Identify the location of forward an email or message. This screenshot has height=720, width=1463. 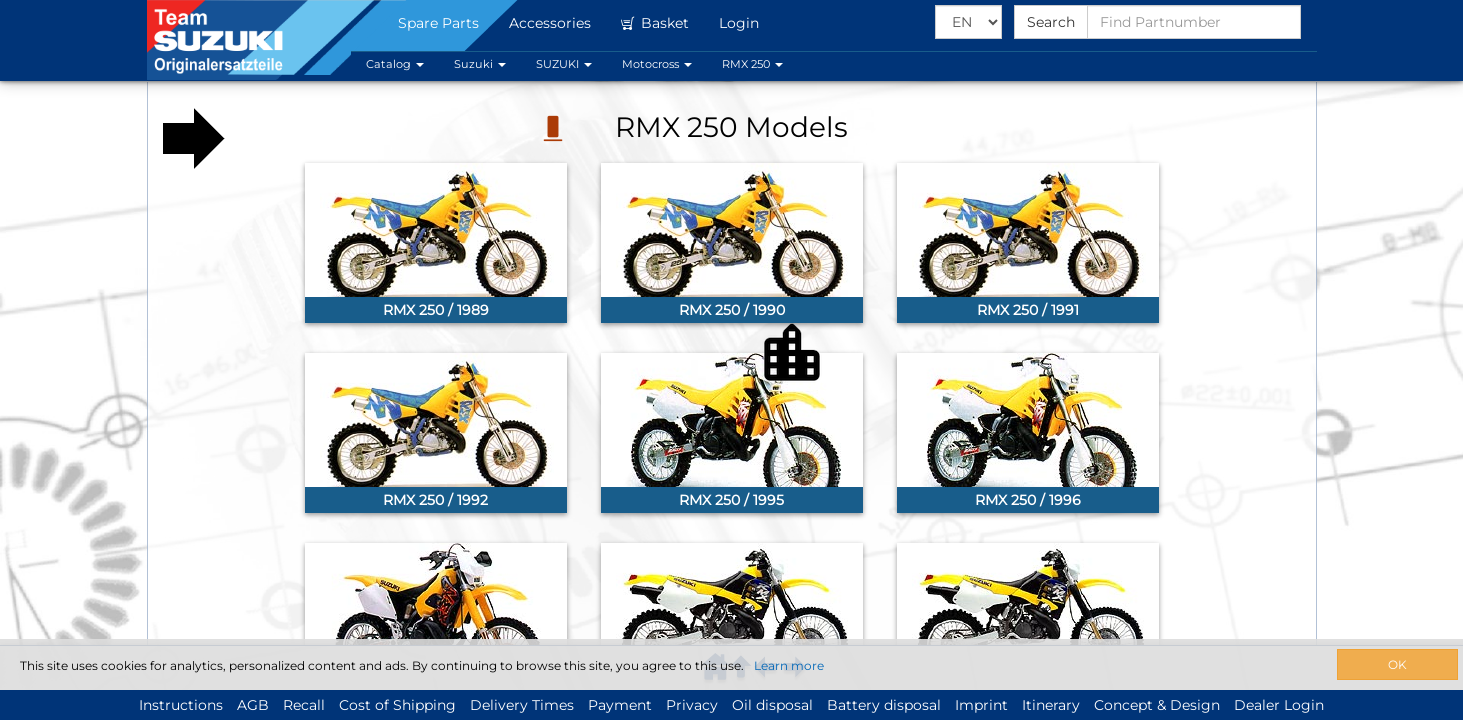
(193, 138).